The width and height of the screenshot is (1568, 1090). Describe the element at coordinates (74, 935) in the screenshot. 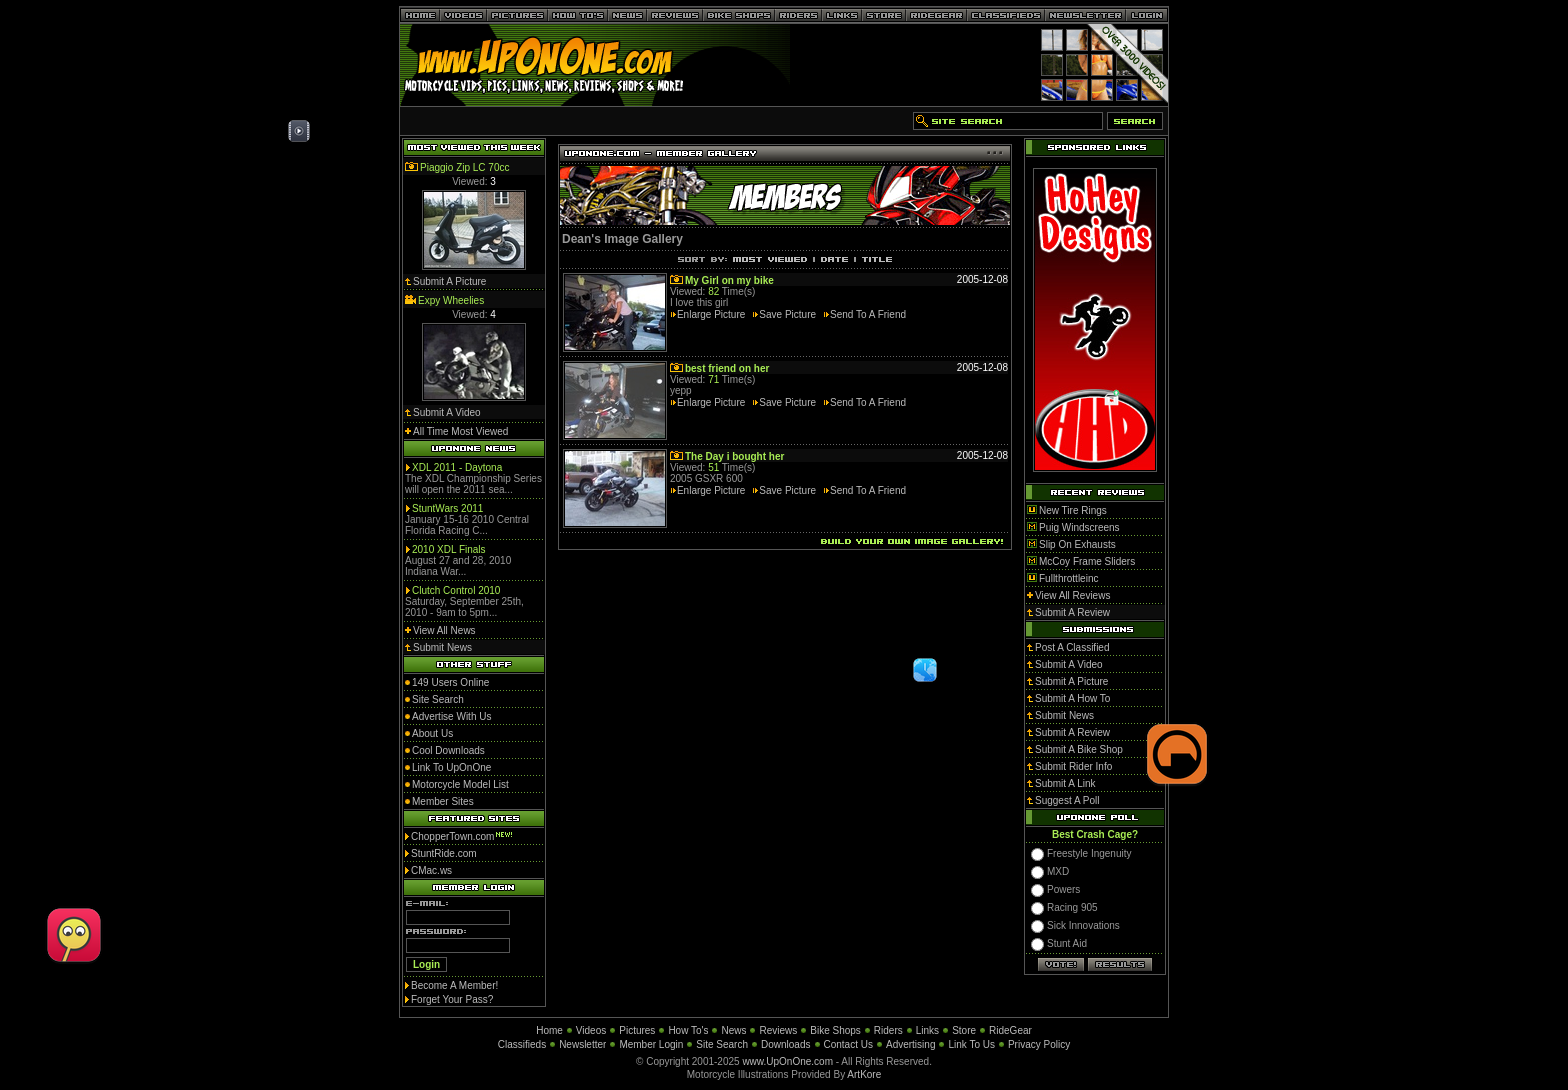

I see `launch i2pd anonymous network router` at that location.